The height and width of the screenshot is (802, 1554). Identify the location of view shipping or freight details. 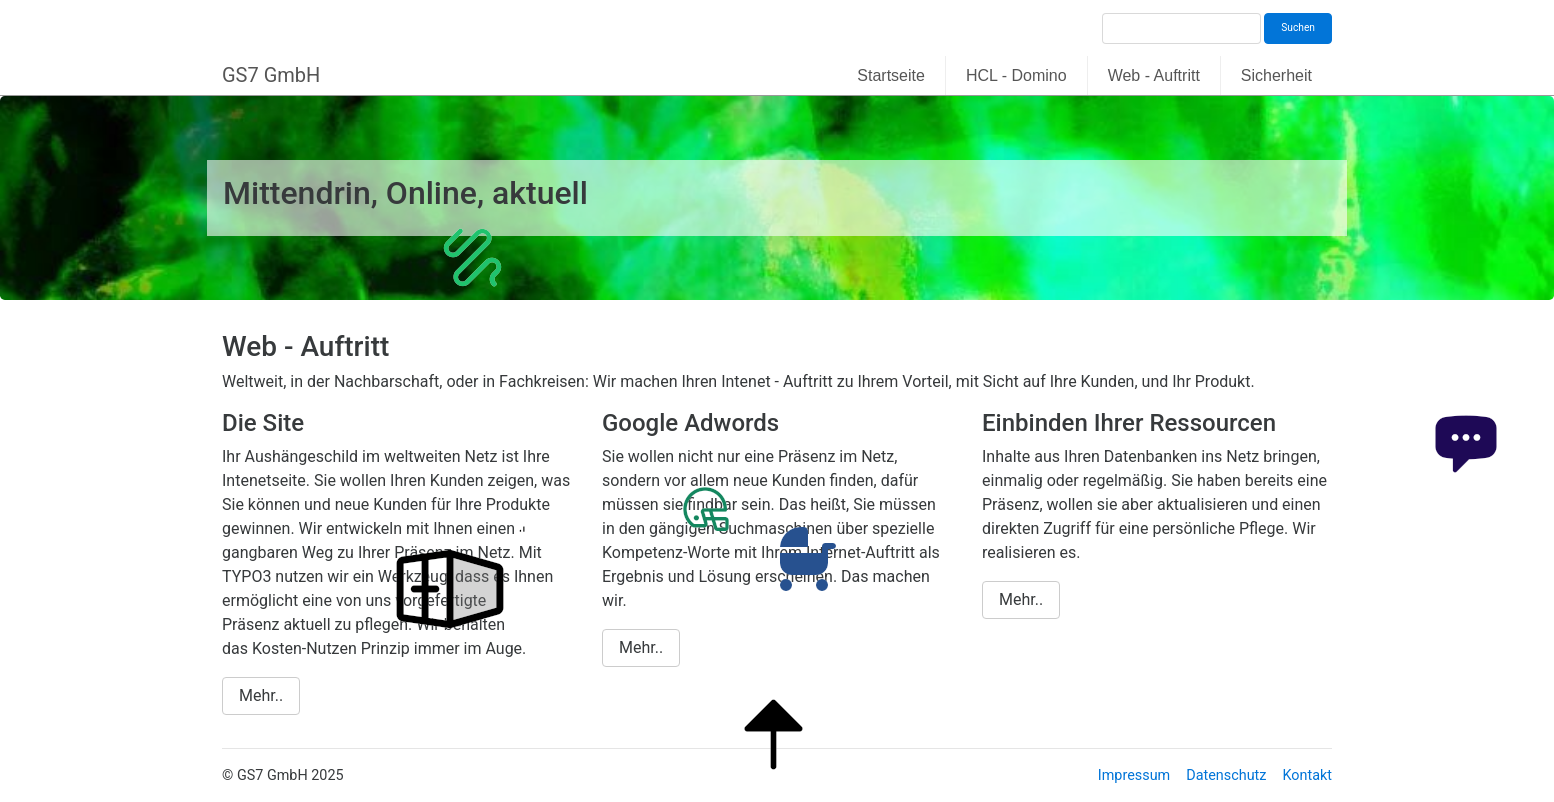
(450, 589).